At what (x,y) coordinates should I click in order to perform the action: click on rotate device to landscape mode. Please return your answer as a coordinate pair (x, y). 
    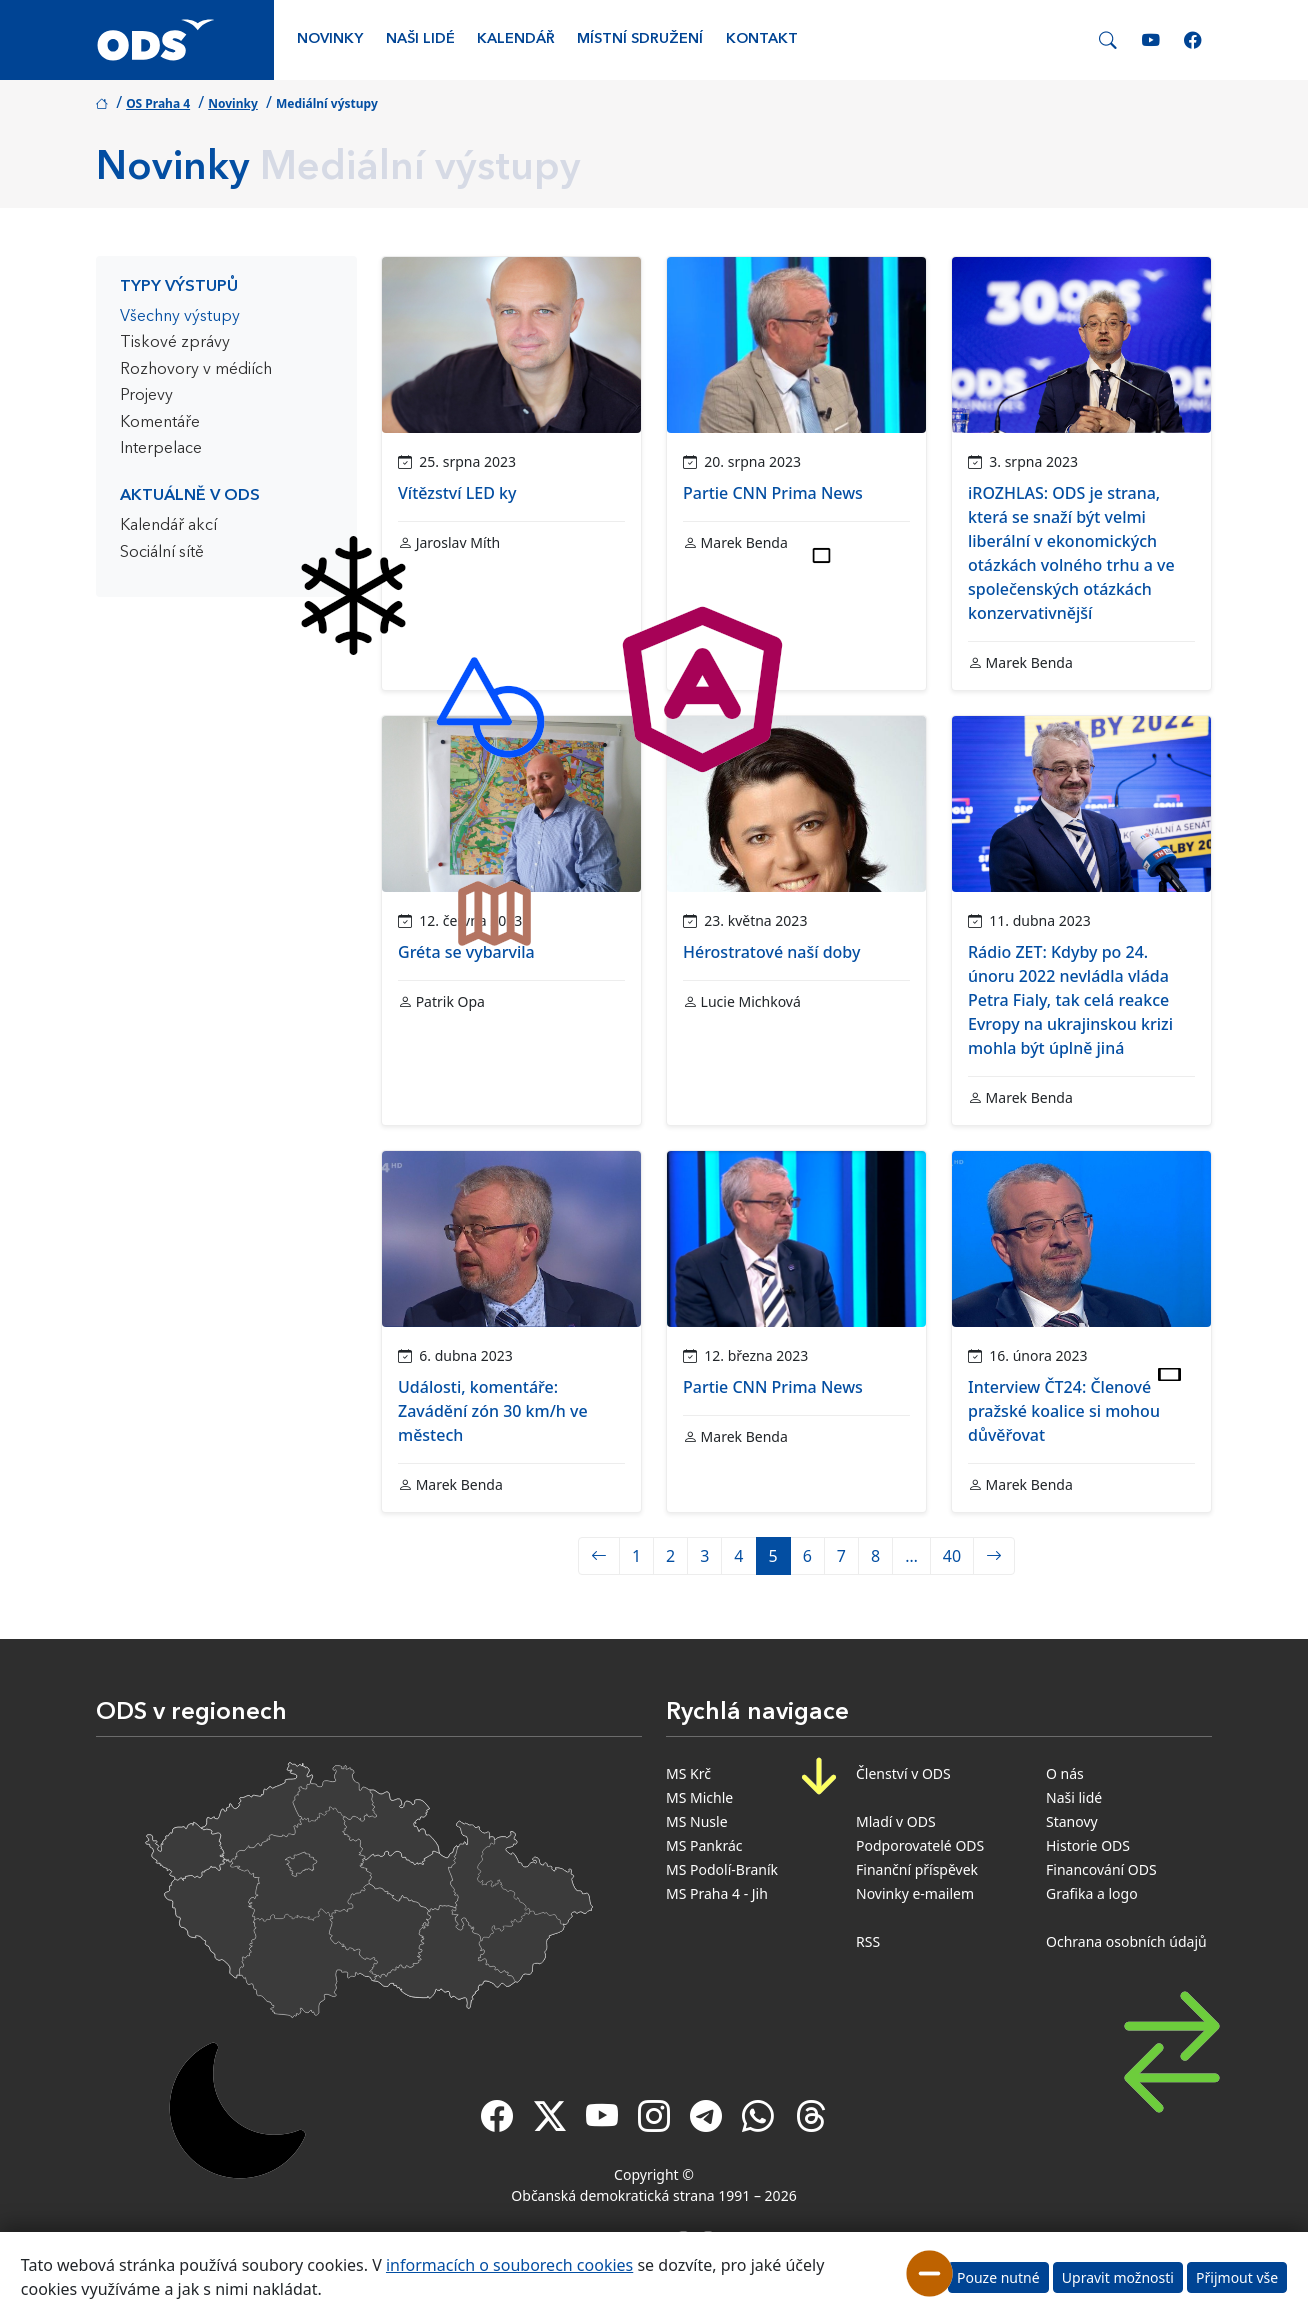
    Looking at the image, I should click on (1169, 1374).